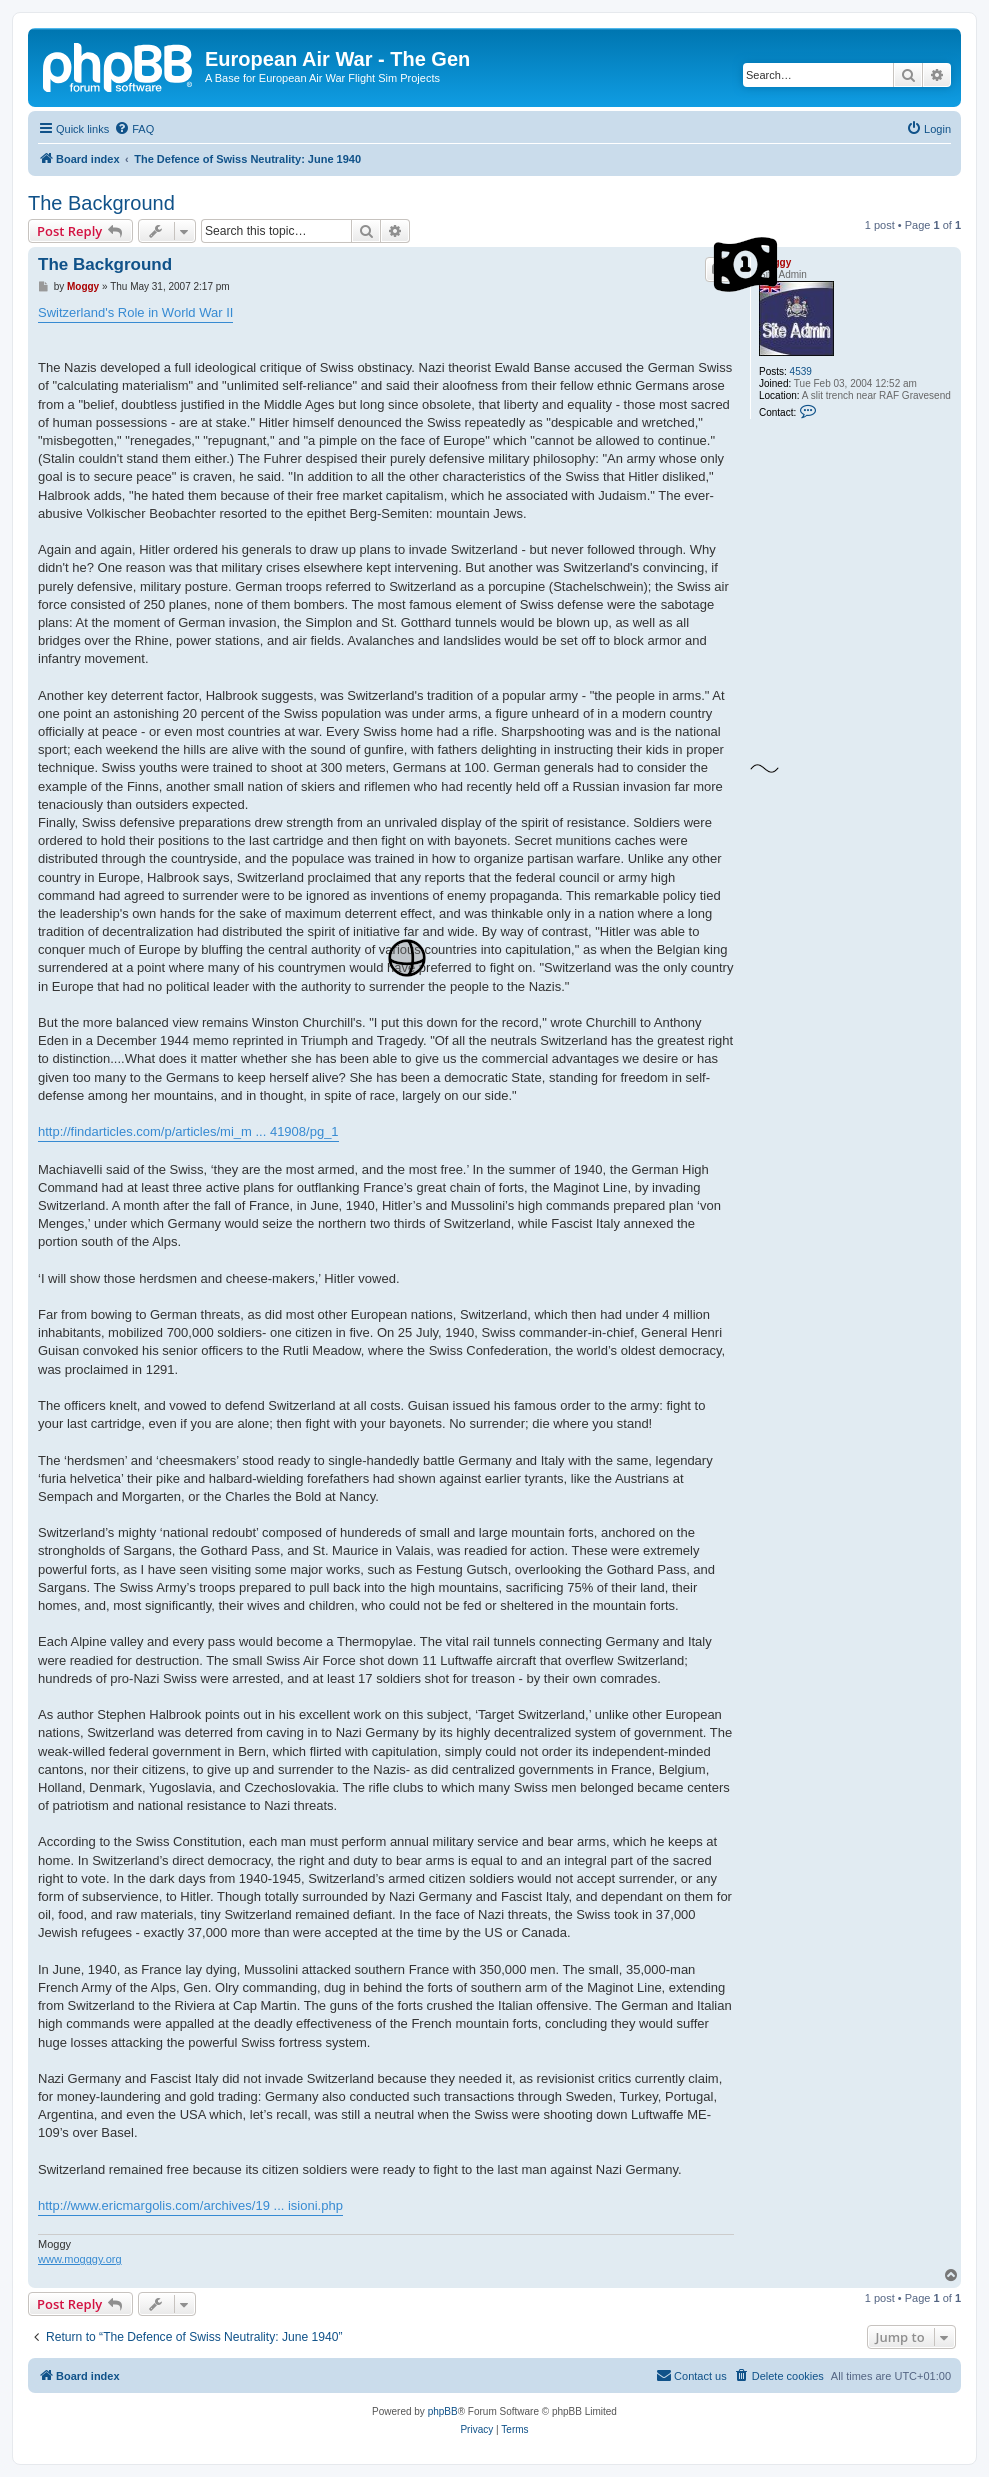  What do you see at coordinates (745, 264) in the screenshot?
I see `view payment or transaction details` at bounding box center [745, 264].